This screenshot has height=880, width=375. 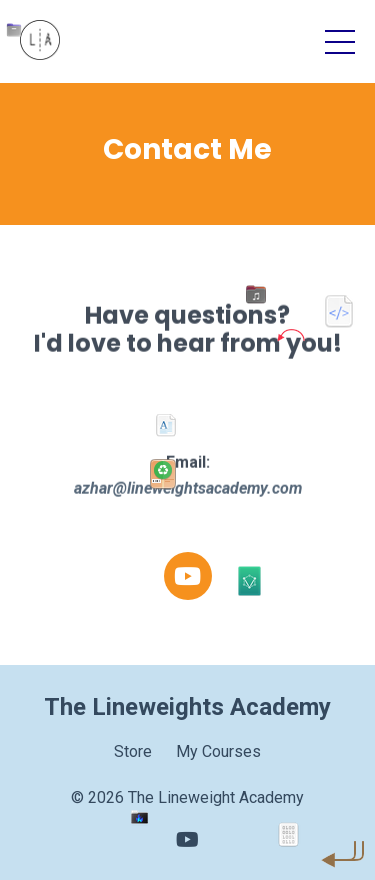 I want to click on open a word processing document, so click(x=166, y=425).